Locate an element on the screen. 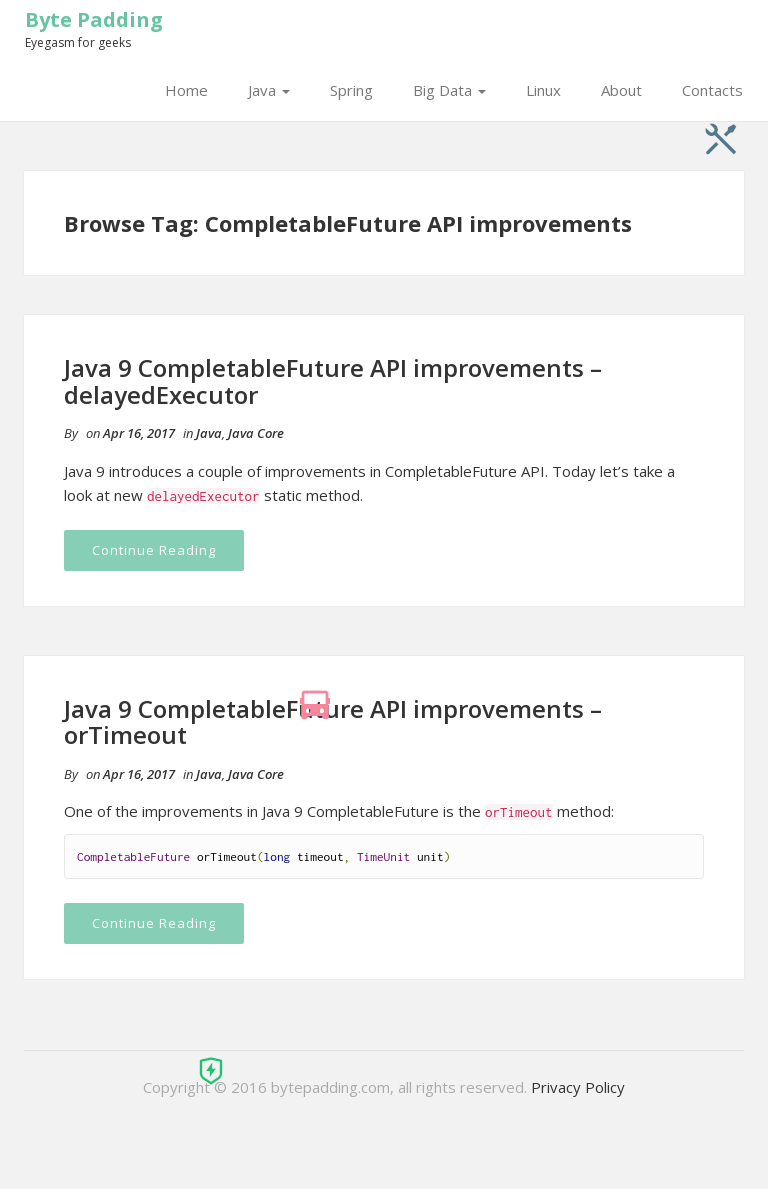 The width and height of the screenshot is (768, 1189). access settings and configuration options is located at coordinates (721, 139).